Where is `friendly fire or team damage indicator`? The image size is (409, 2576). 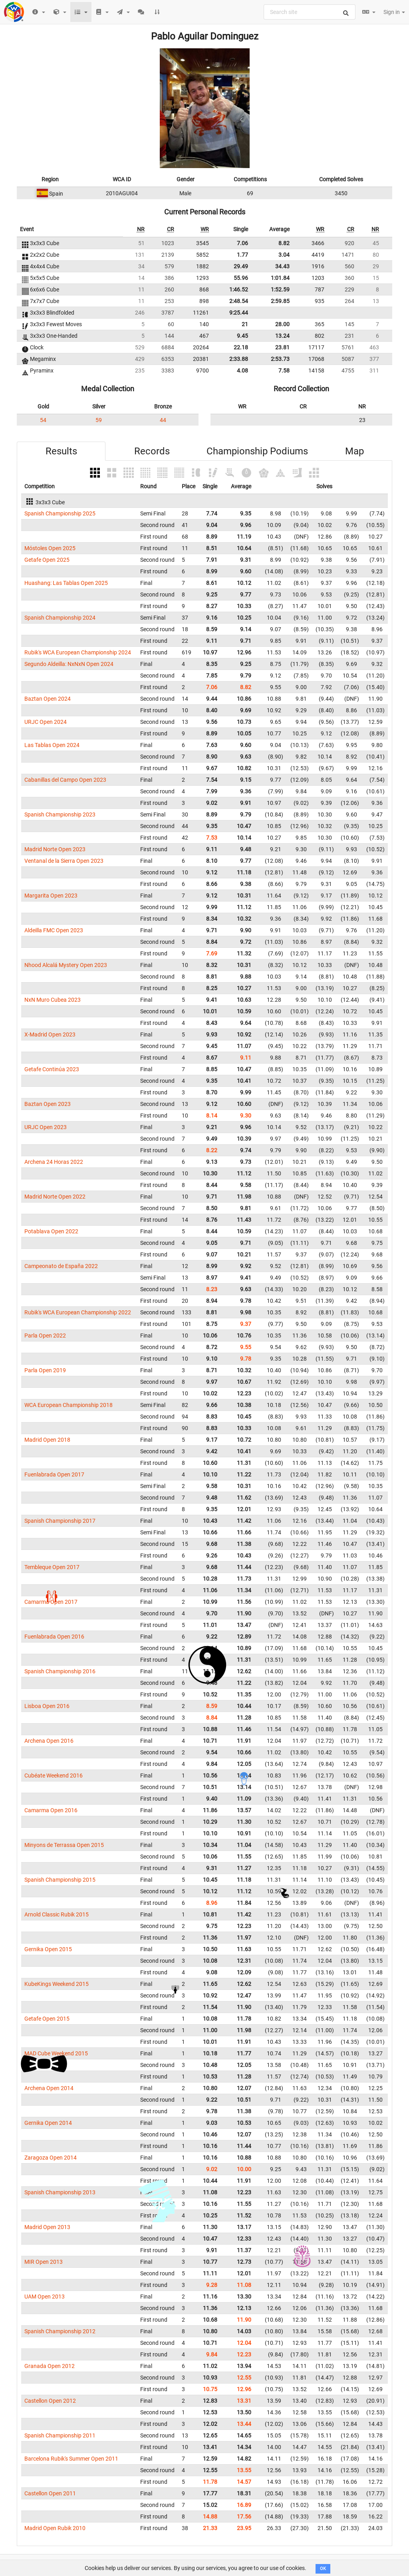 friendly fire or team damage indicator is located at coordinates (284, 1893).